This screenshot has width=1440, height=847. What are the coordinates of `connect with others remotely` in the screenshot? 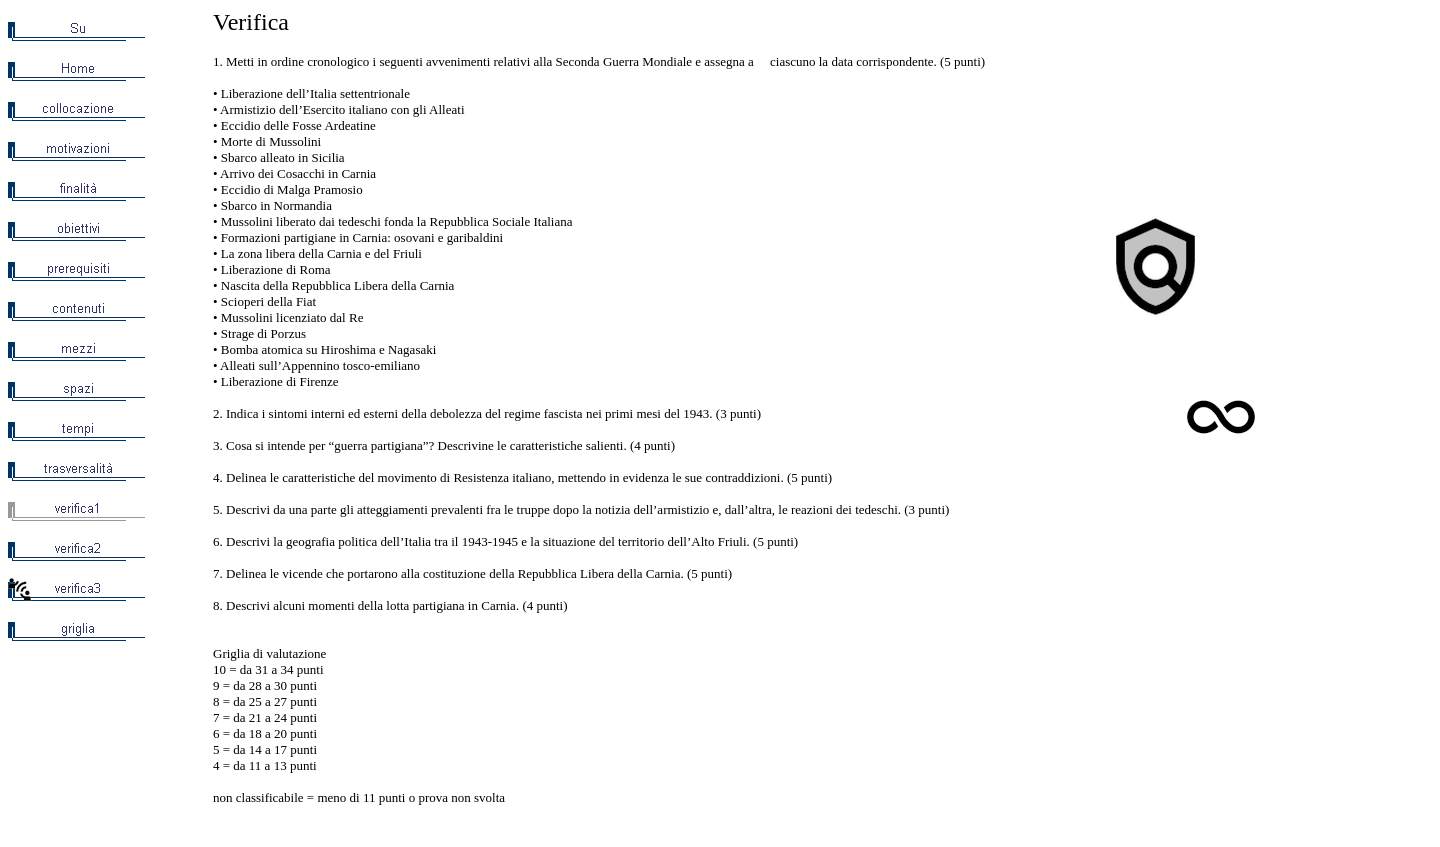 It's located at (19, 589).